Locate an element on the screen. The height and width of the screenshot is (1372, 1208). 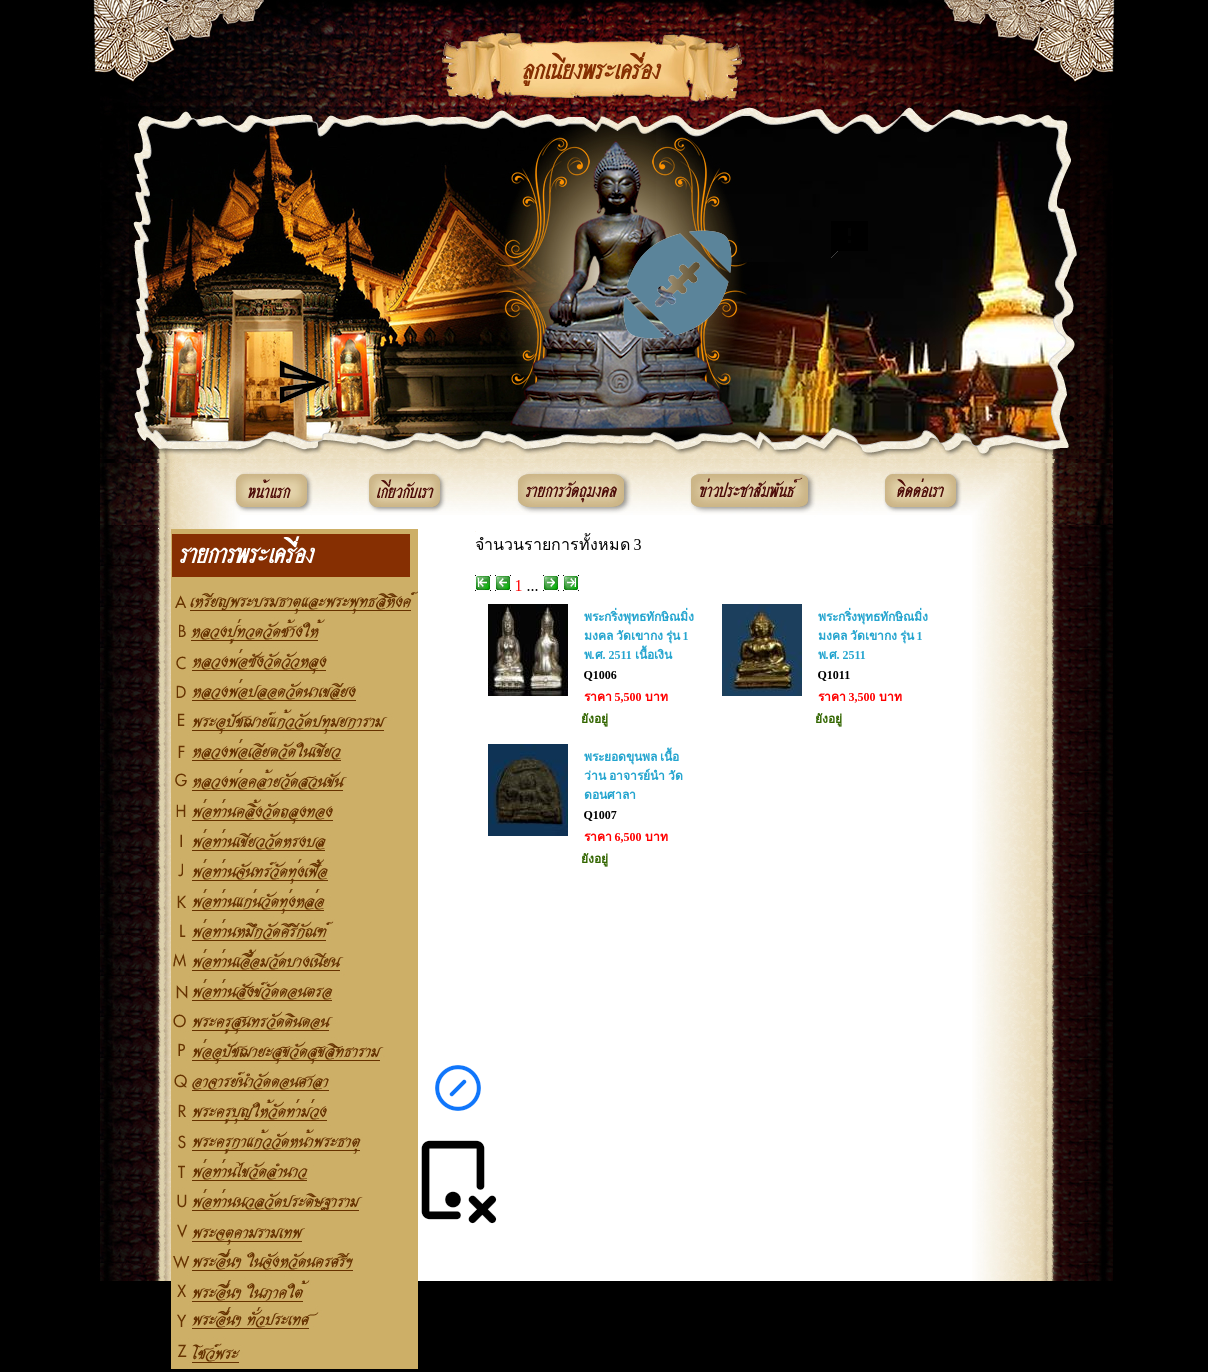
disconnect or remove tablet device is located at coordinates (453, 1180).